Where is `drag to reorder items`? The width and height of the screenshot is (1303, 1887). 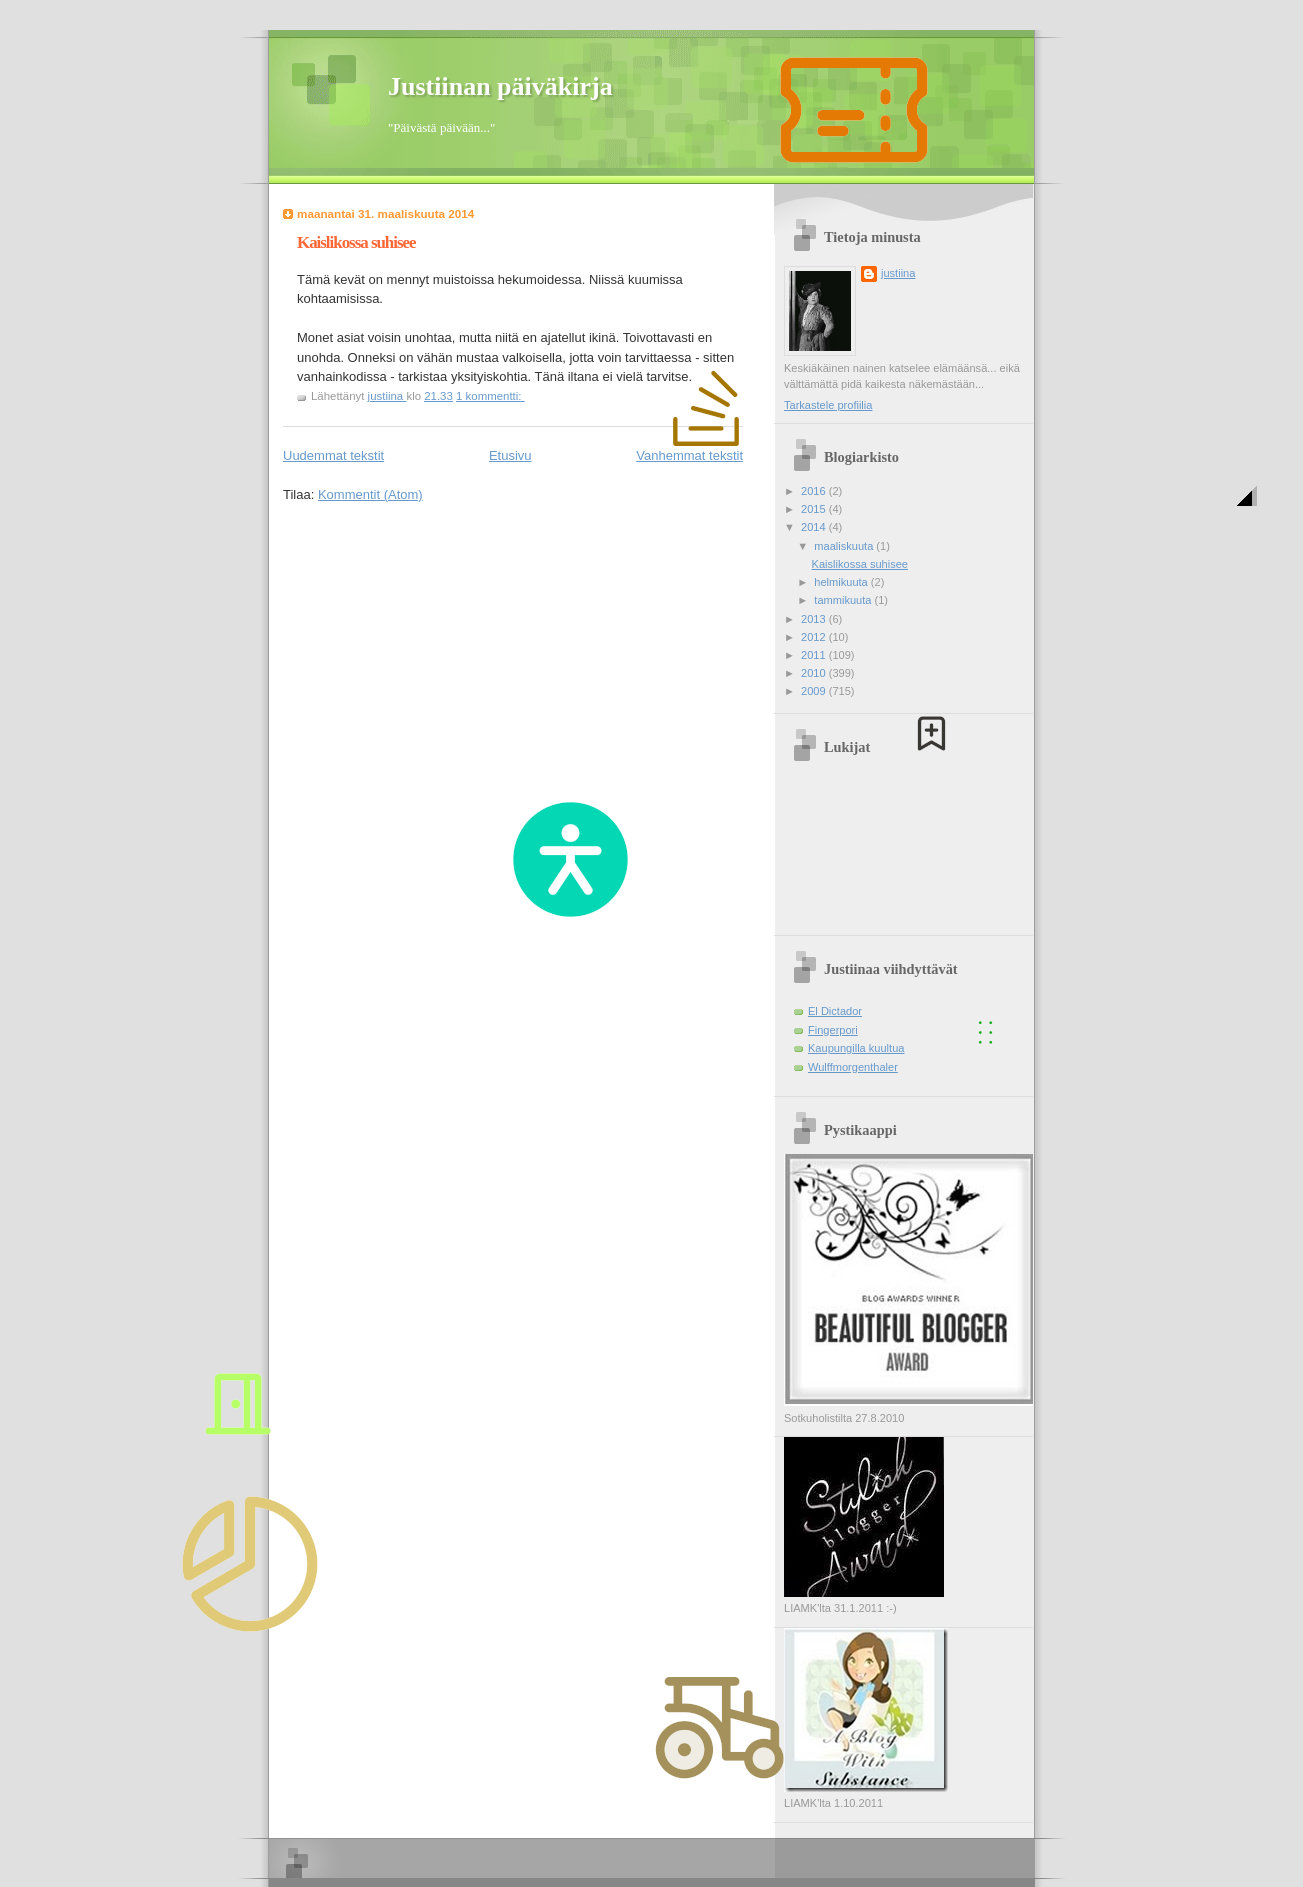
drag to reorder items is located at coordinates (985, 1032).